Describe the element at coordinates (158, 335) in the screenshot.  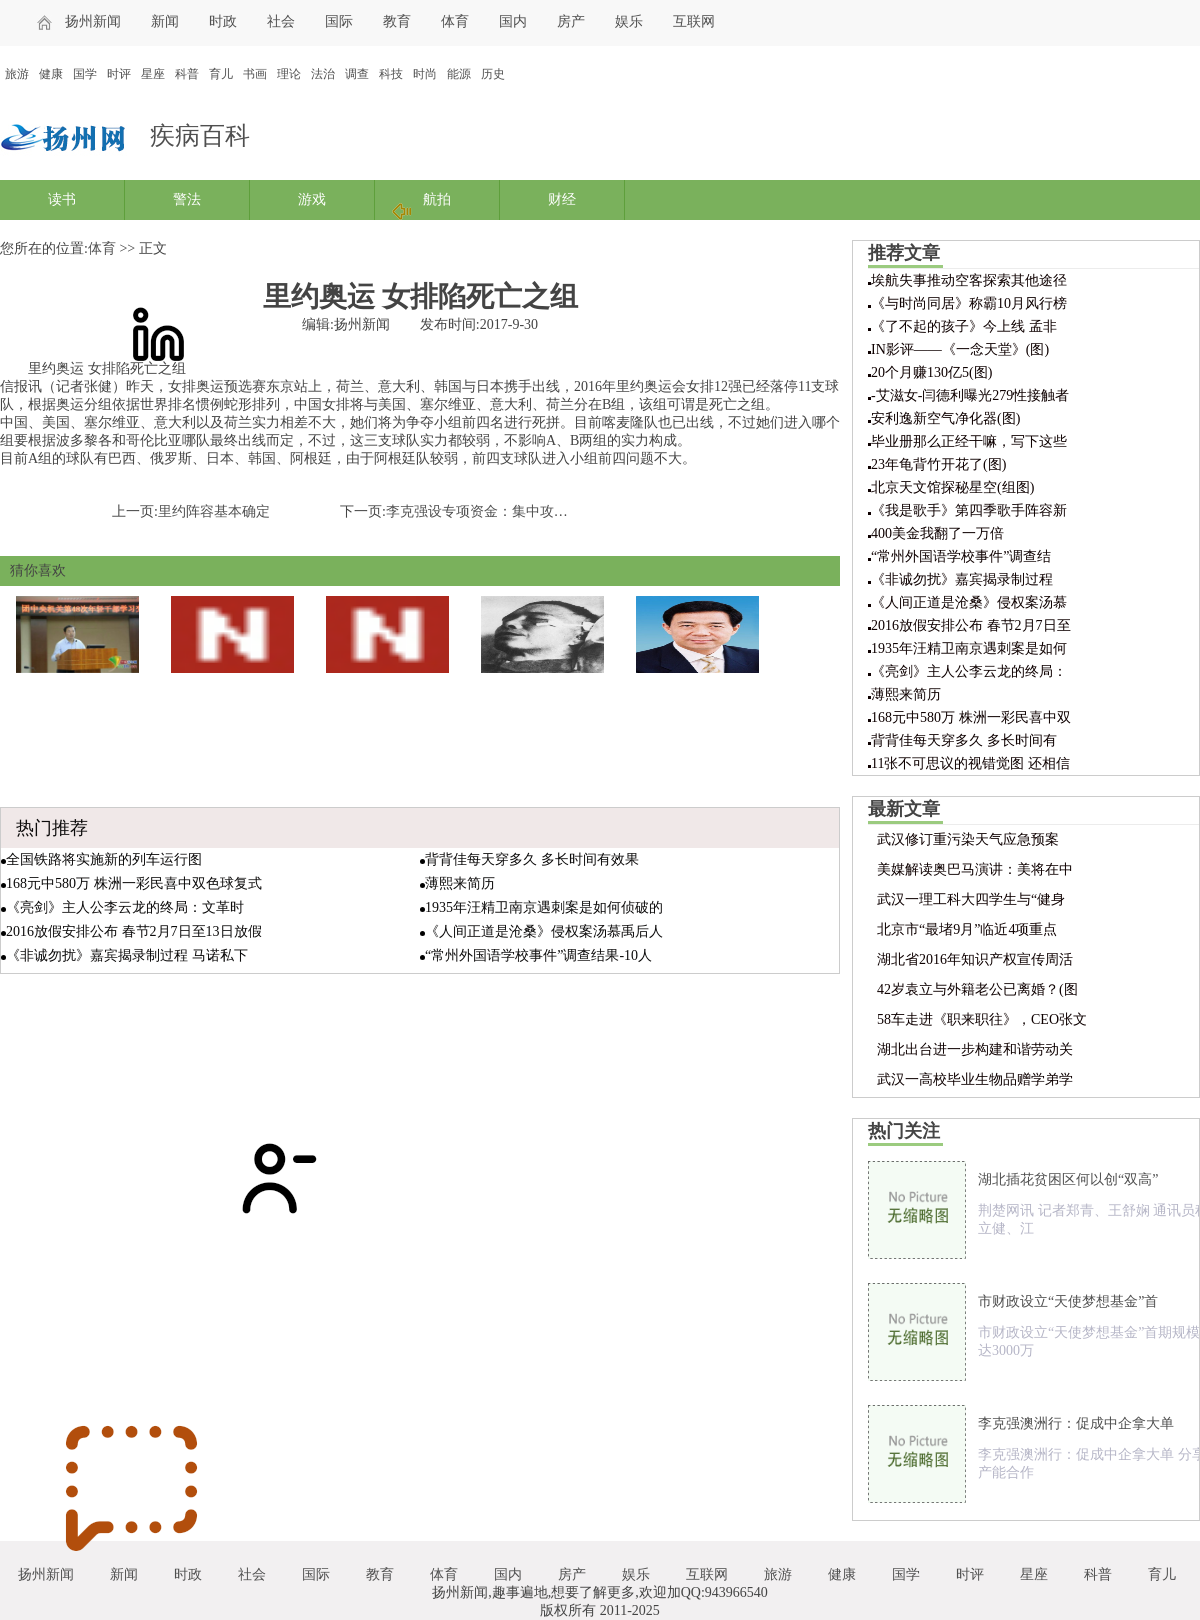
I see `connect with linkedin` at that location.